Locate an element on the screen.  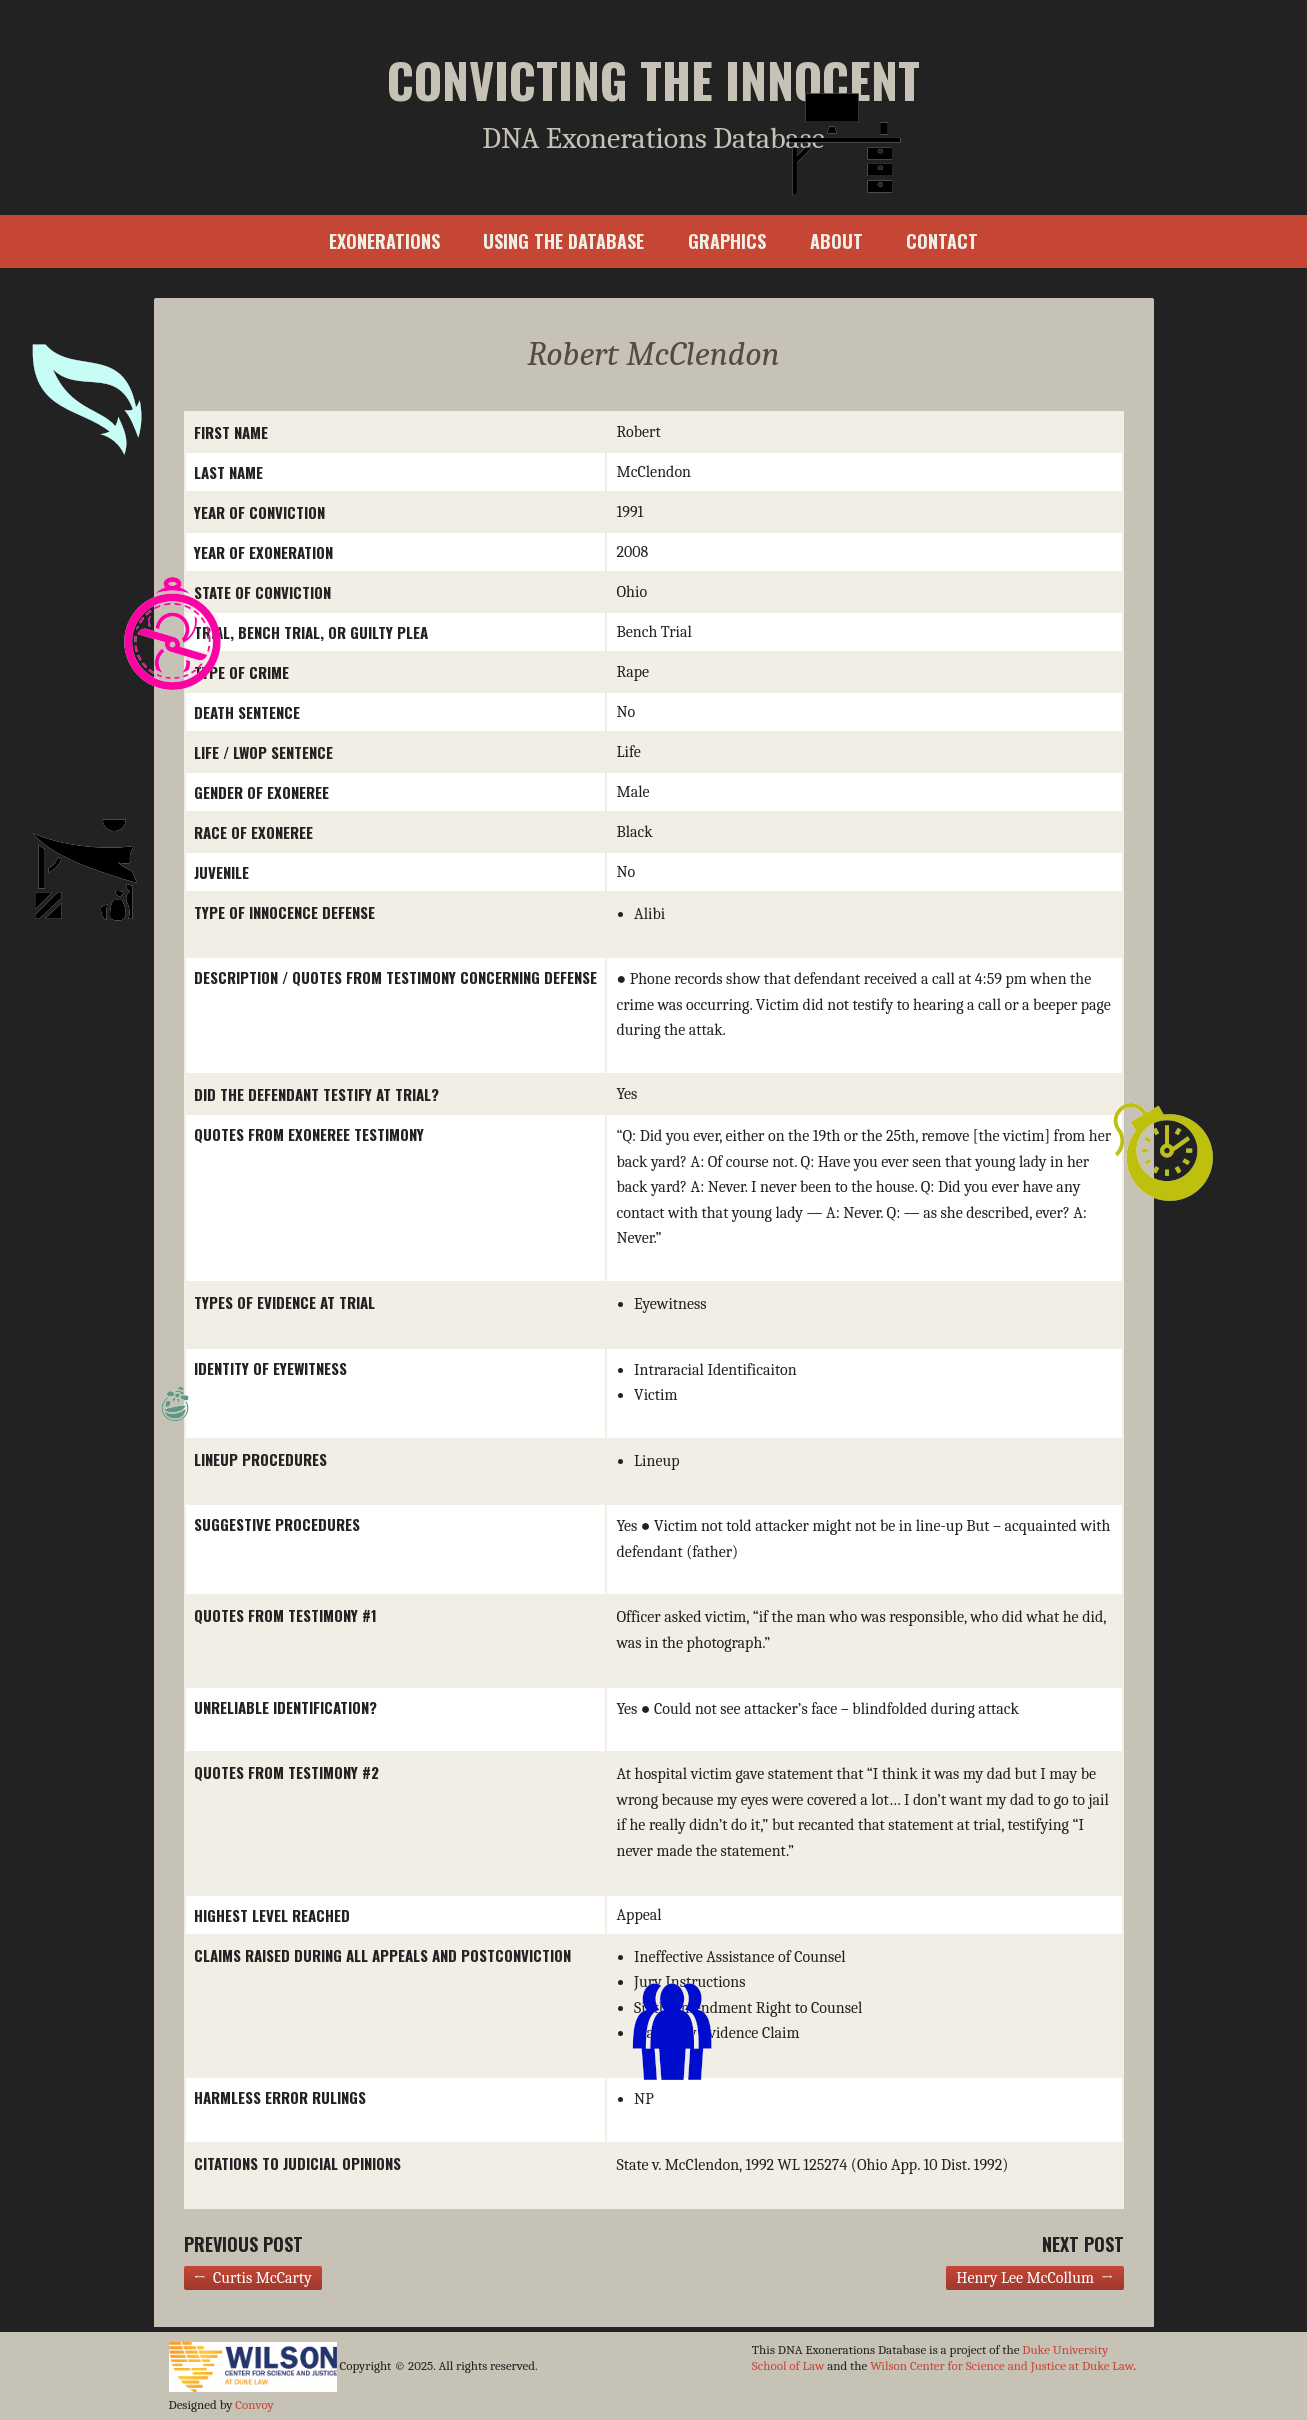
indicates a timed event or countdown is located at coordinates (1163, 1151).